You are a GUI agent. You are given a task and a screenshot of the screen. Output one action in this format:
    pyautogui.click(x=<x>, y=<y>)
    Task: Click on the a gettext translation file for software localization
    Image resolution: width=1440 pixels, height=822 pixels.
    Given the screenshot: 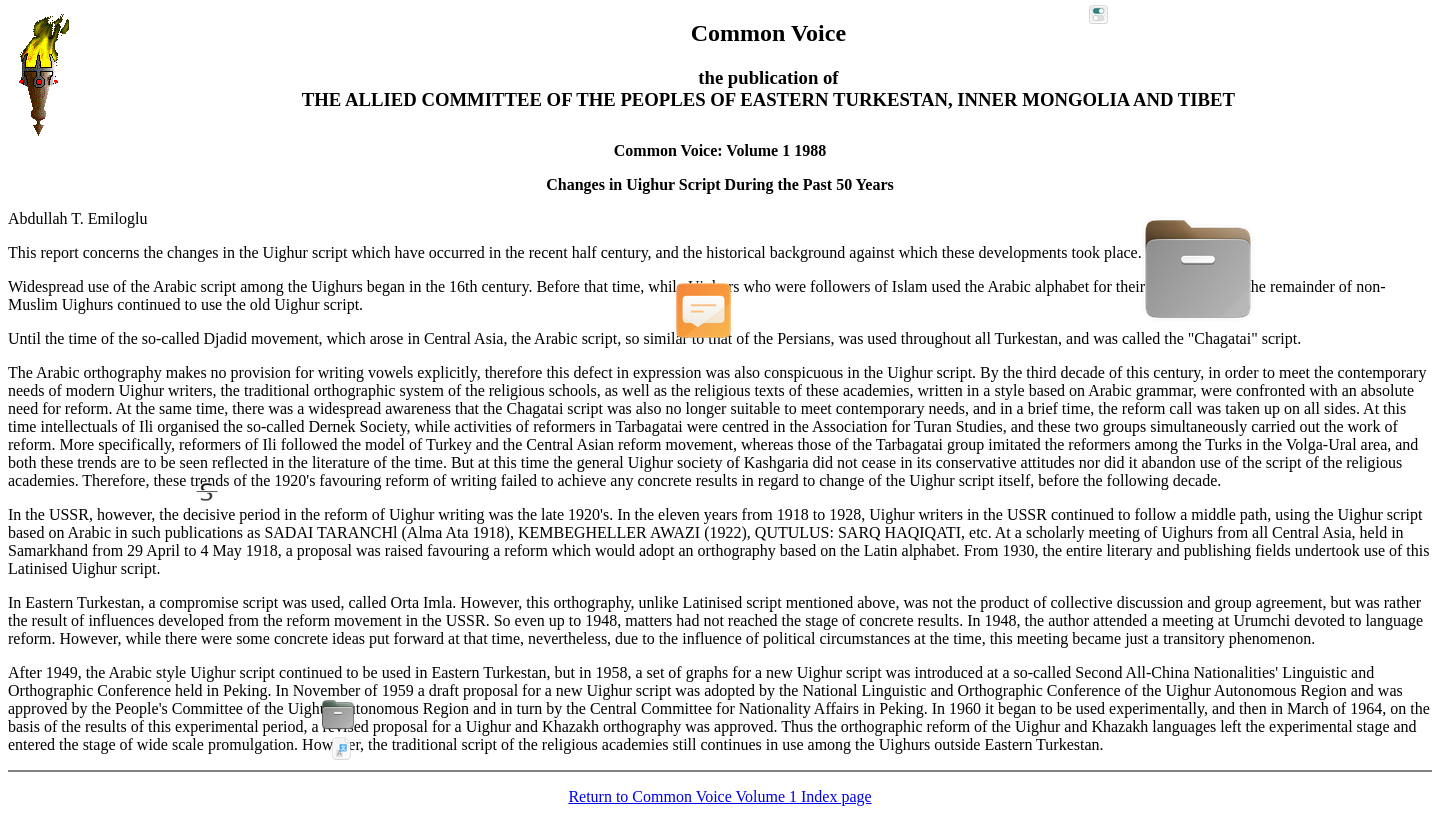 What is the action you would take?
    pyautogui.click(x=341, y=748)
    